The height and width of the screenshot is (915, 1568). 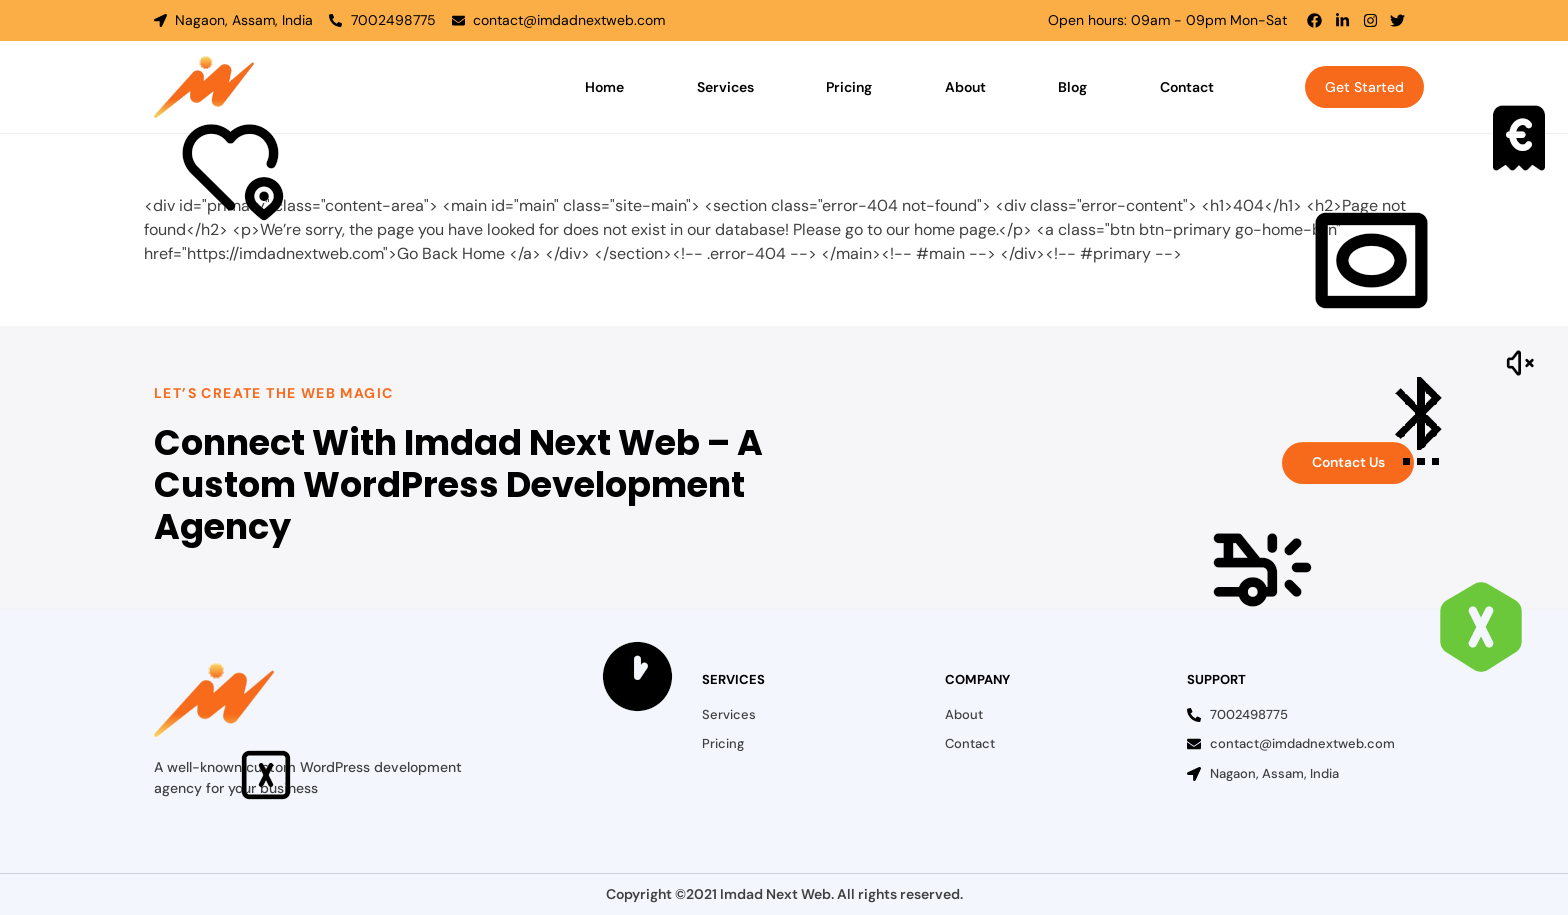 I want to click on save this location to favorites, so click(x=230, y=167).